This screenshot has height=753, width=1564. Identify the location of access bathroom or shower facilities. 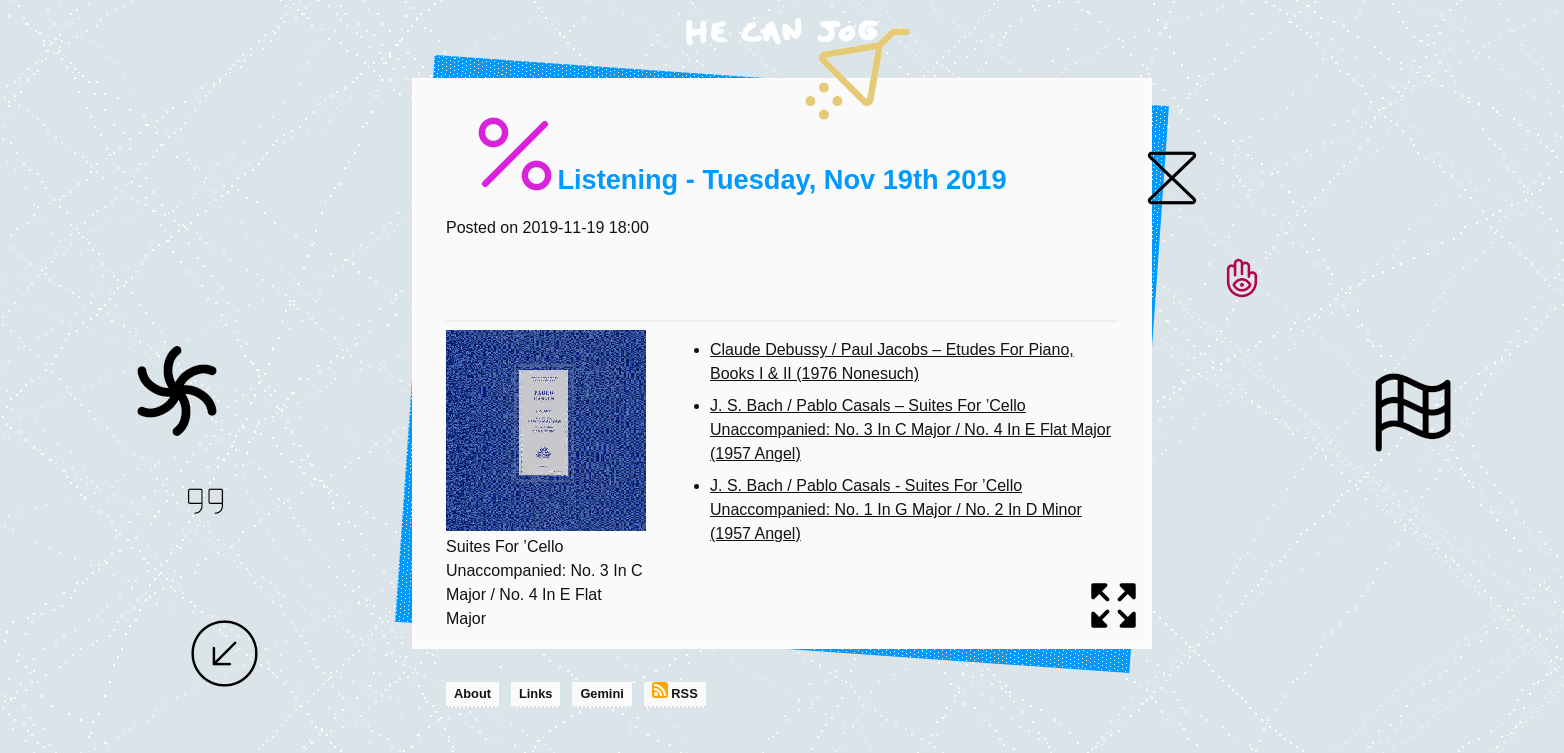
(856, 69).